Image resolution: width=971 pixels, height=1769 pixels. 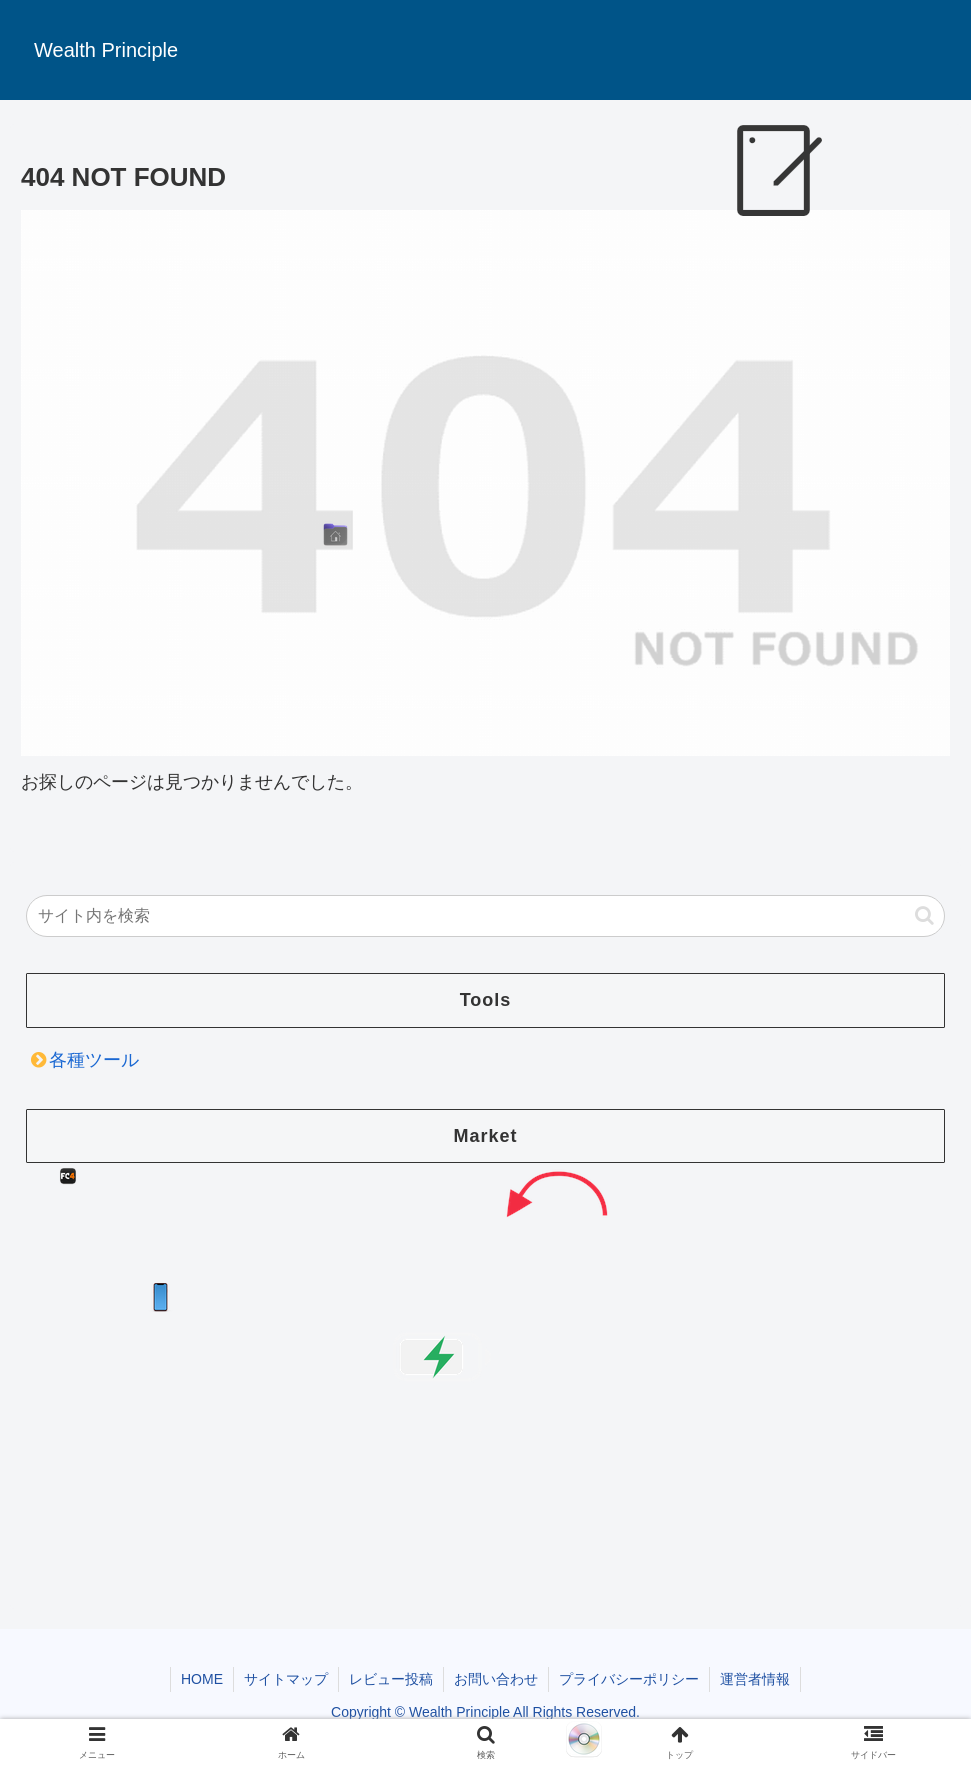 What do you see at coordinates (160, 1297) in the screenshot?
I see `iPhone 11 device icon` at bounding box center [160, 1297].